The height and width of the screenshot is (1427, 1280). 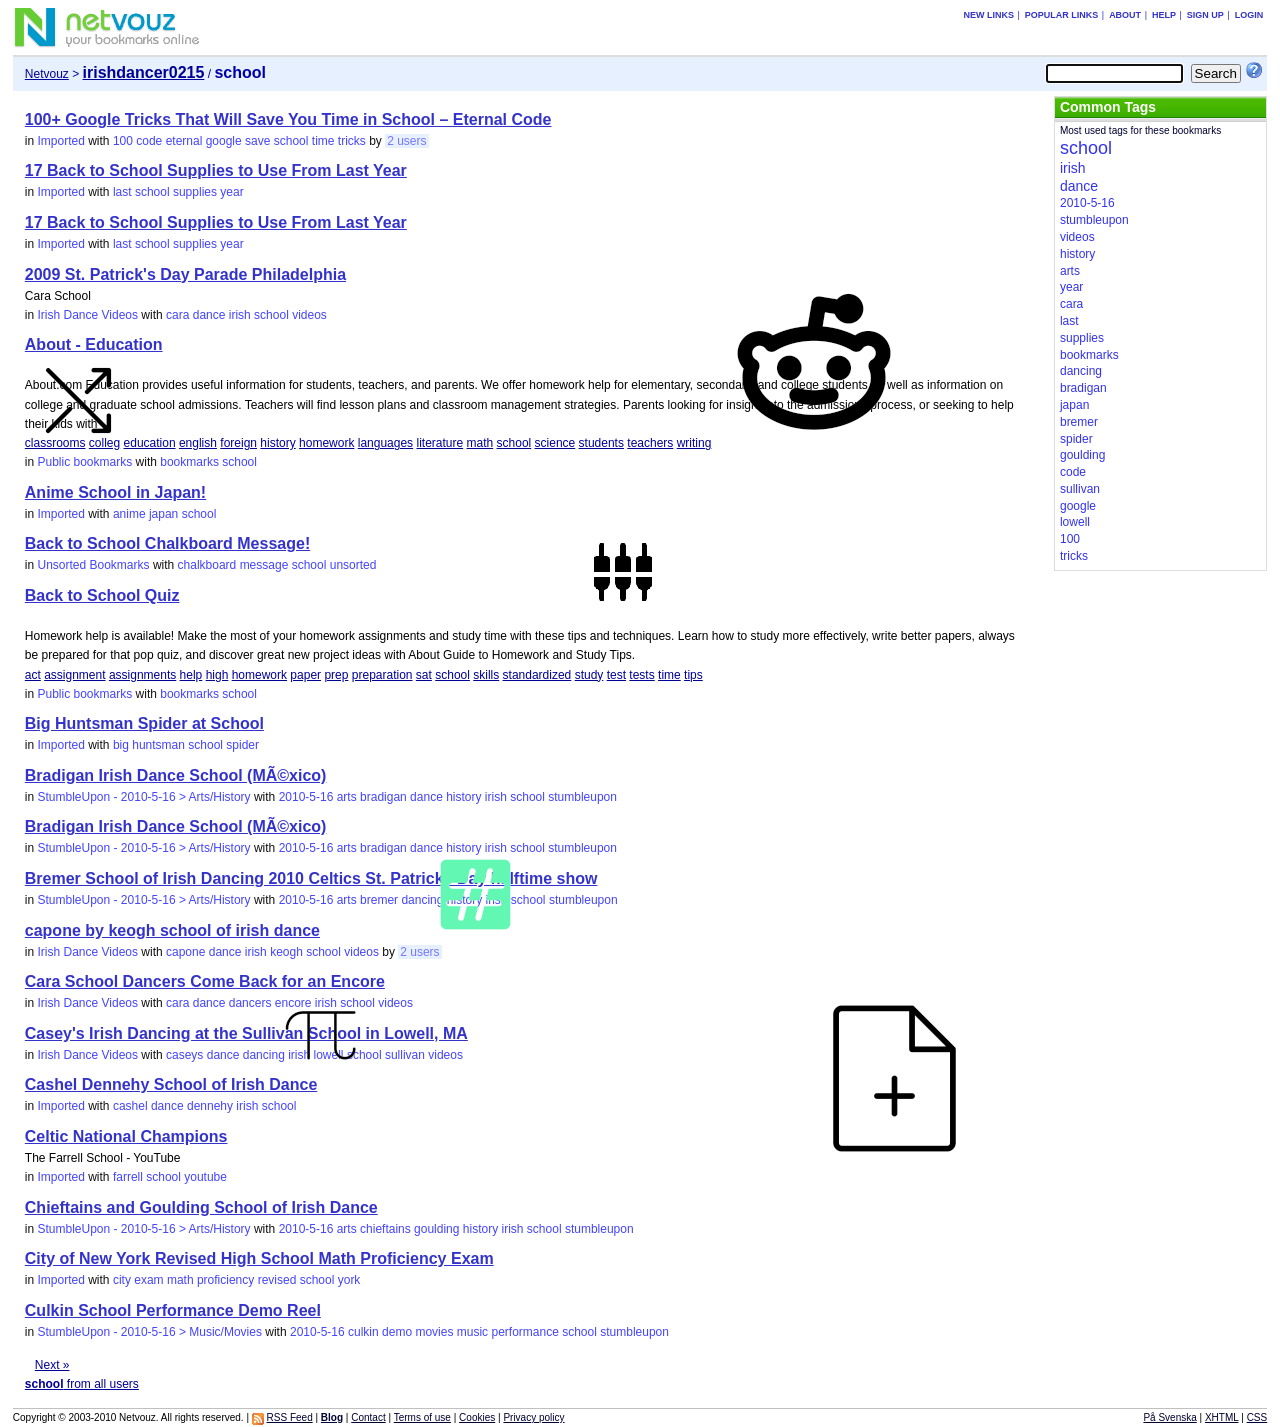 I want to click on view or browse hashtags, so click(x=475, y=894).